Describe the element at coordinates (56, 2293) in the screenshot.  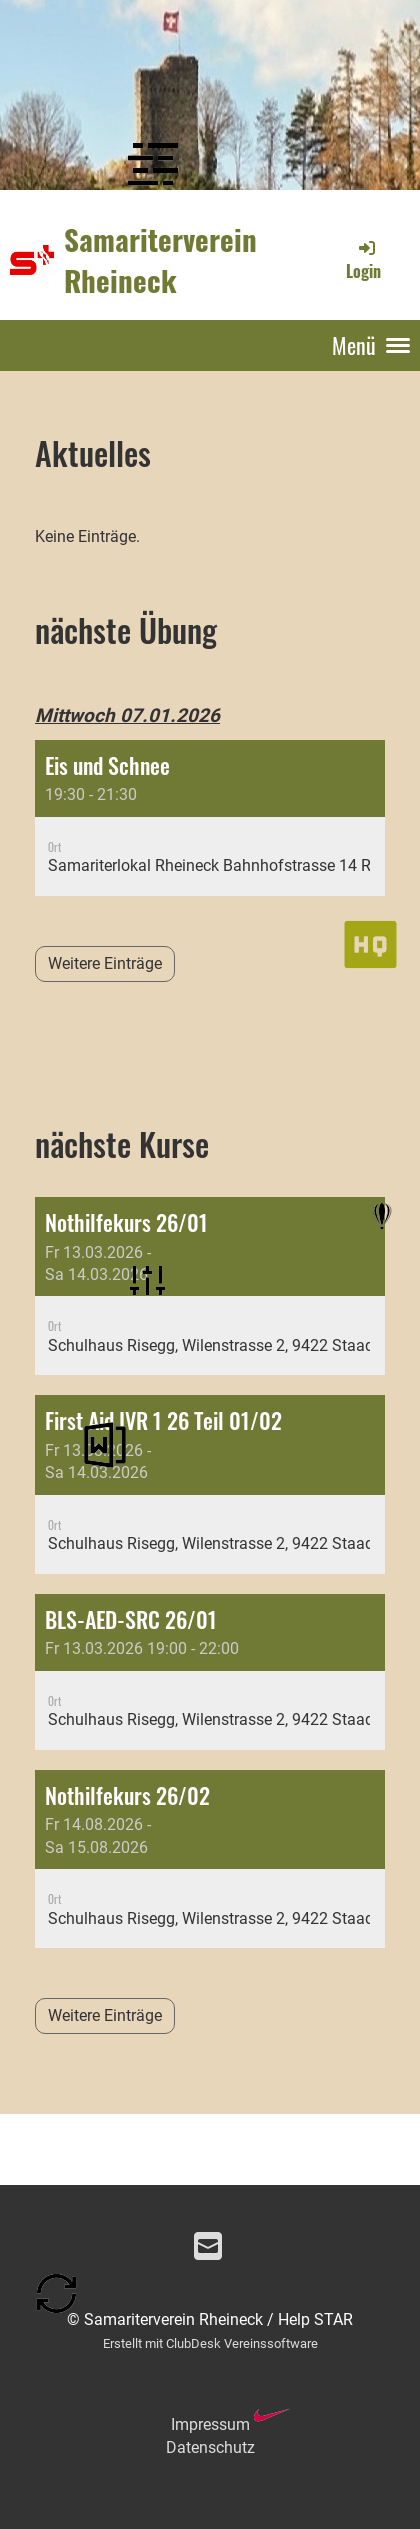
I see `repeat or loop content continuously` at that location.